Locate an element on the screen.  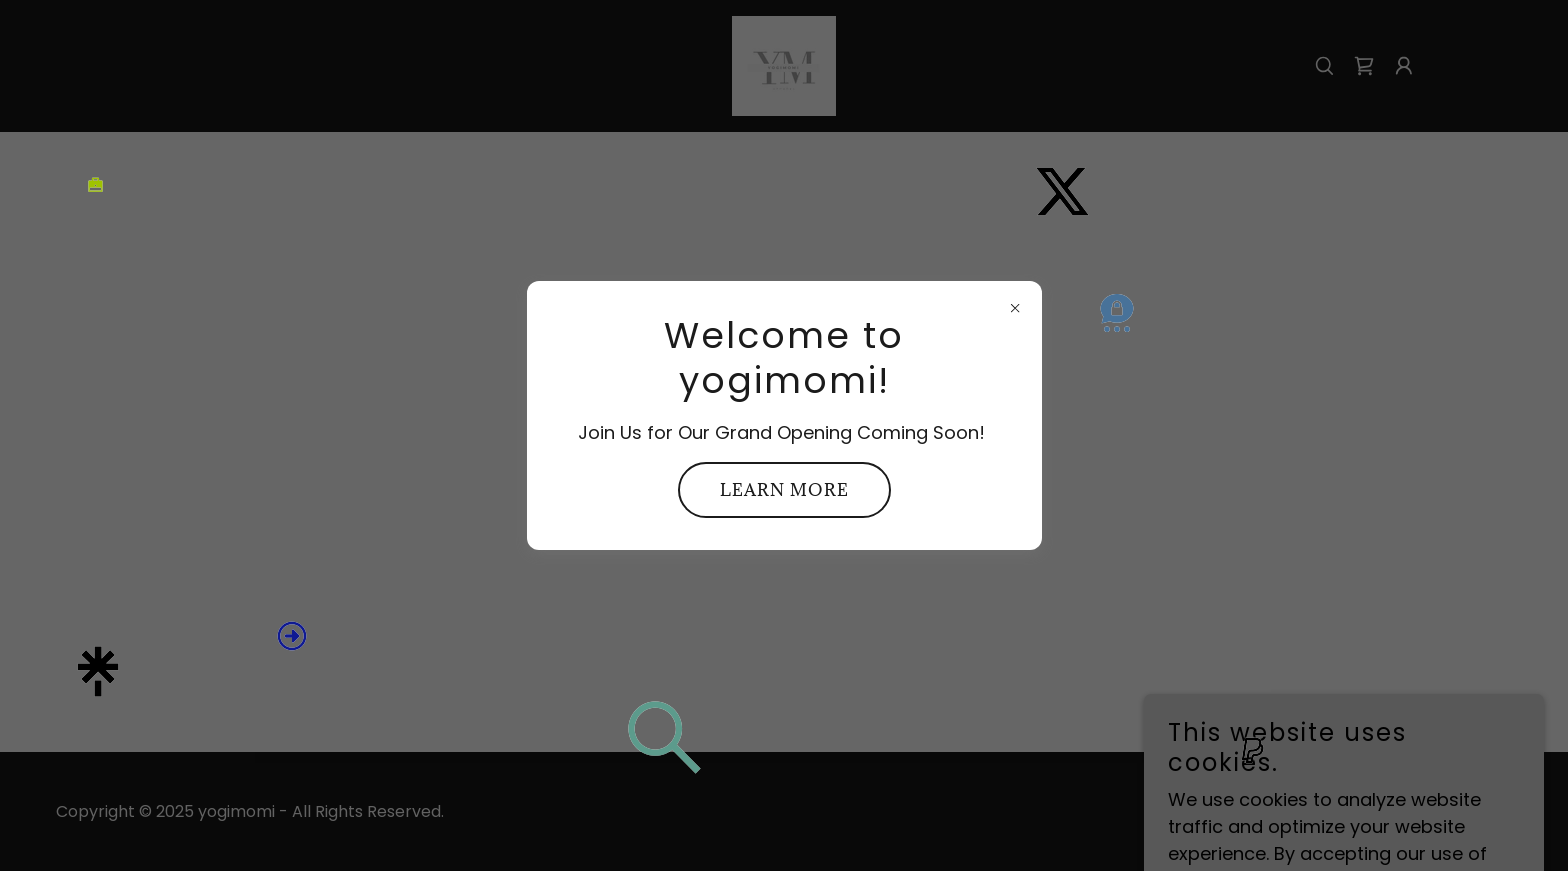
visit linktree profile is located at coordinates (96, 671).